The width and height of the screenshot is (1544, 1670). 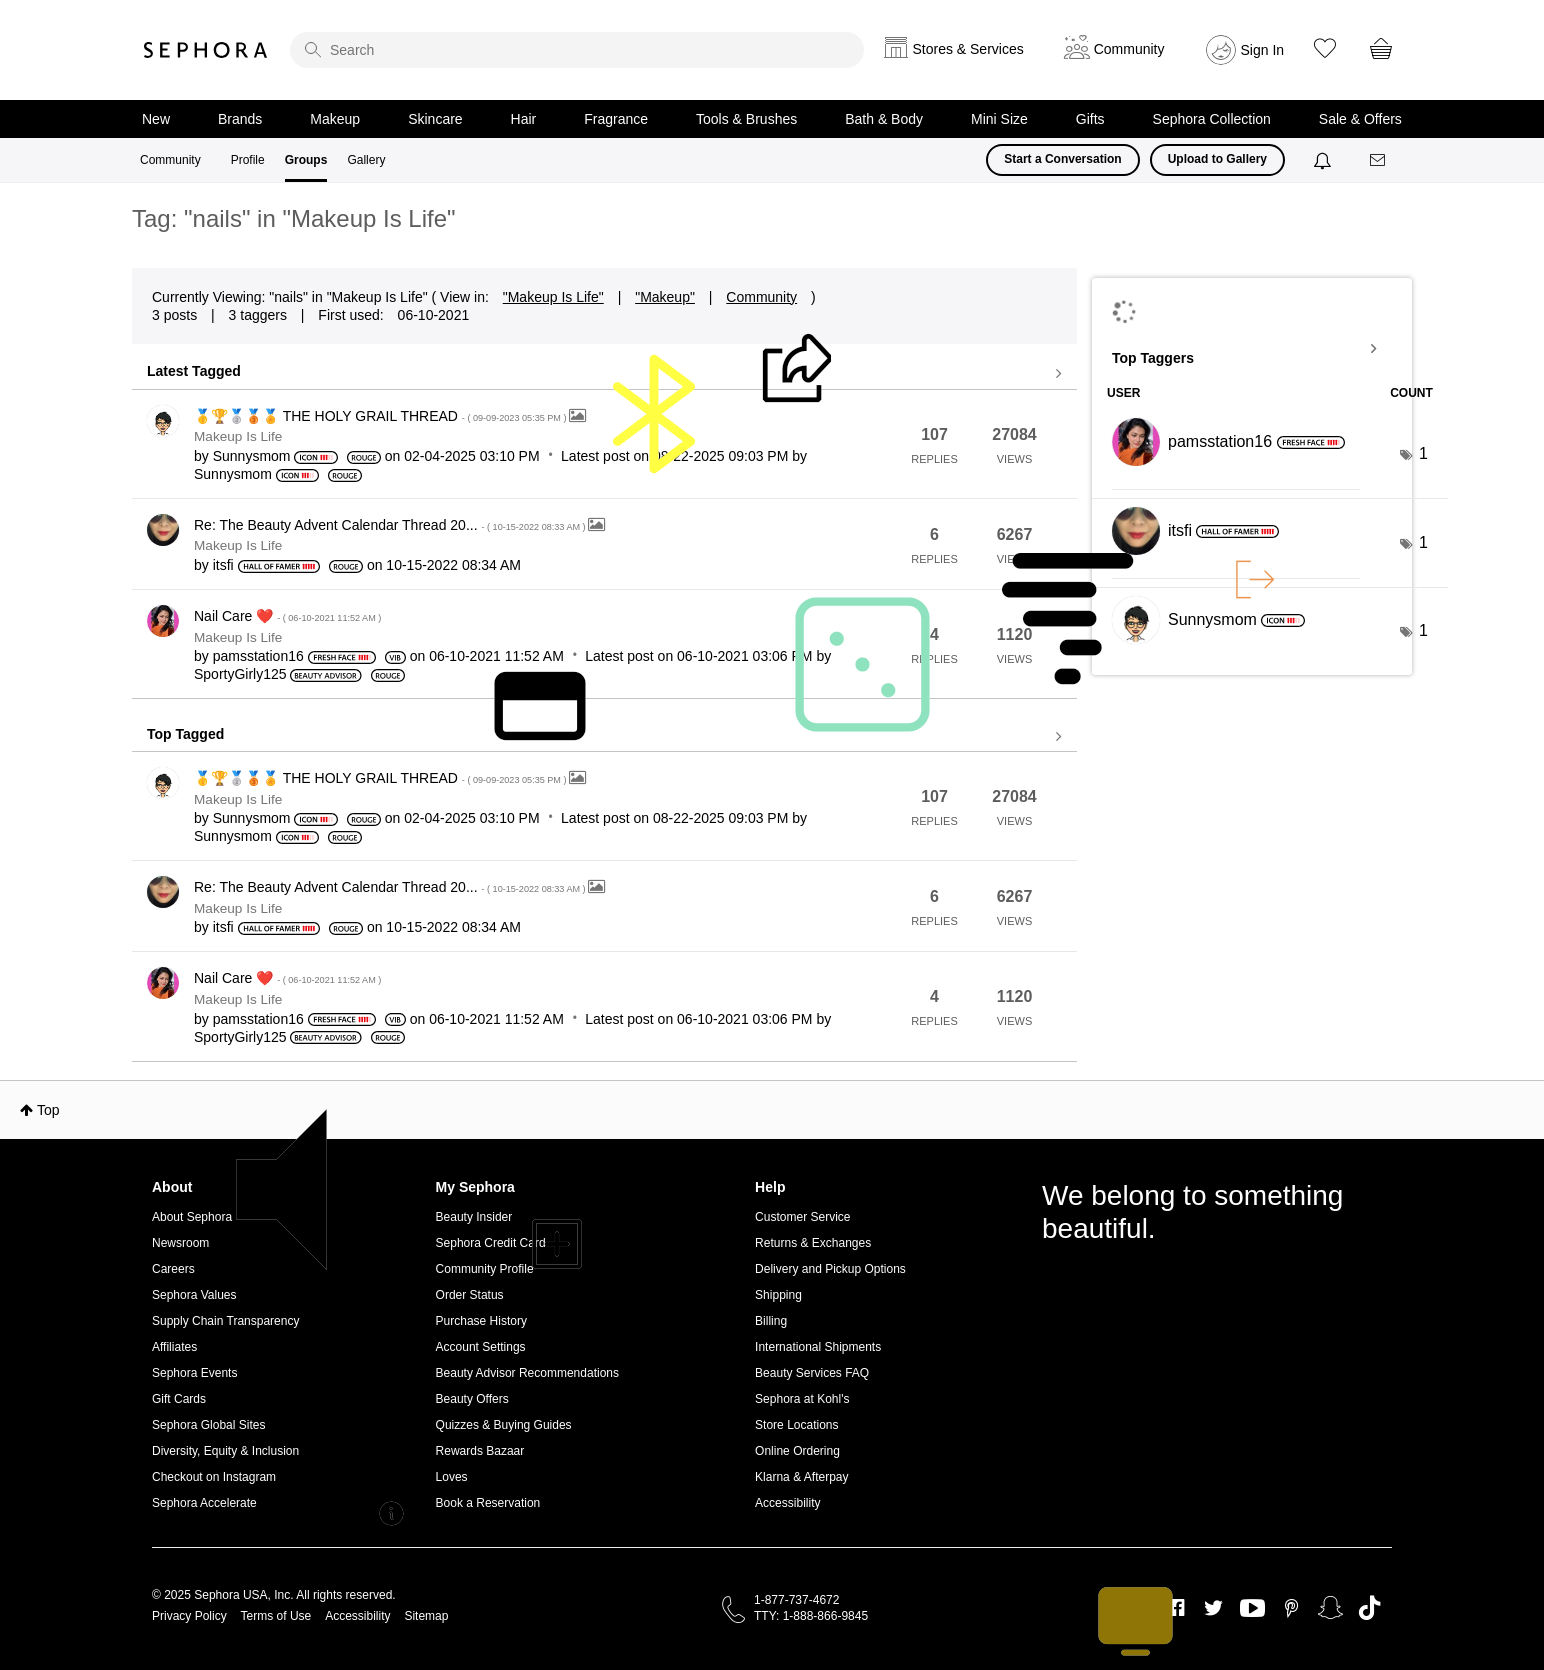 I want to click on view display settings, so click(x=1135, y=1618).